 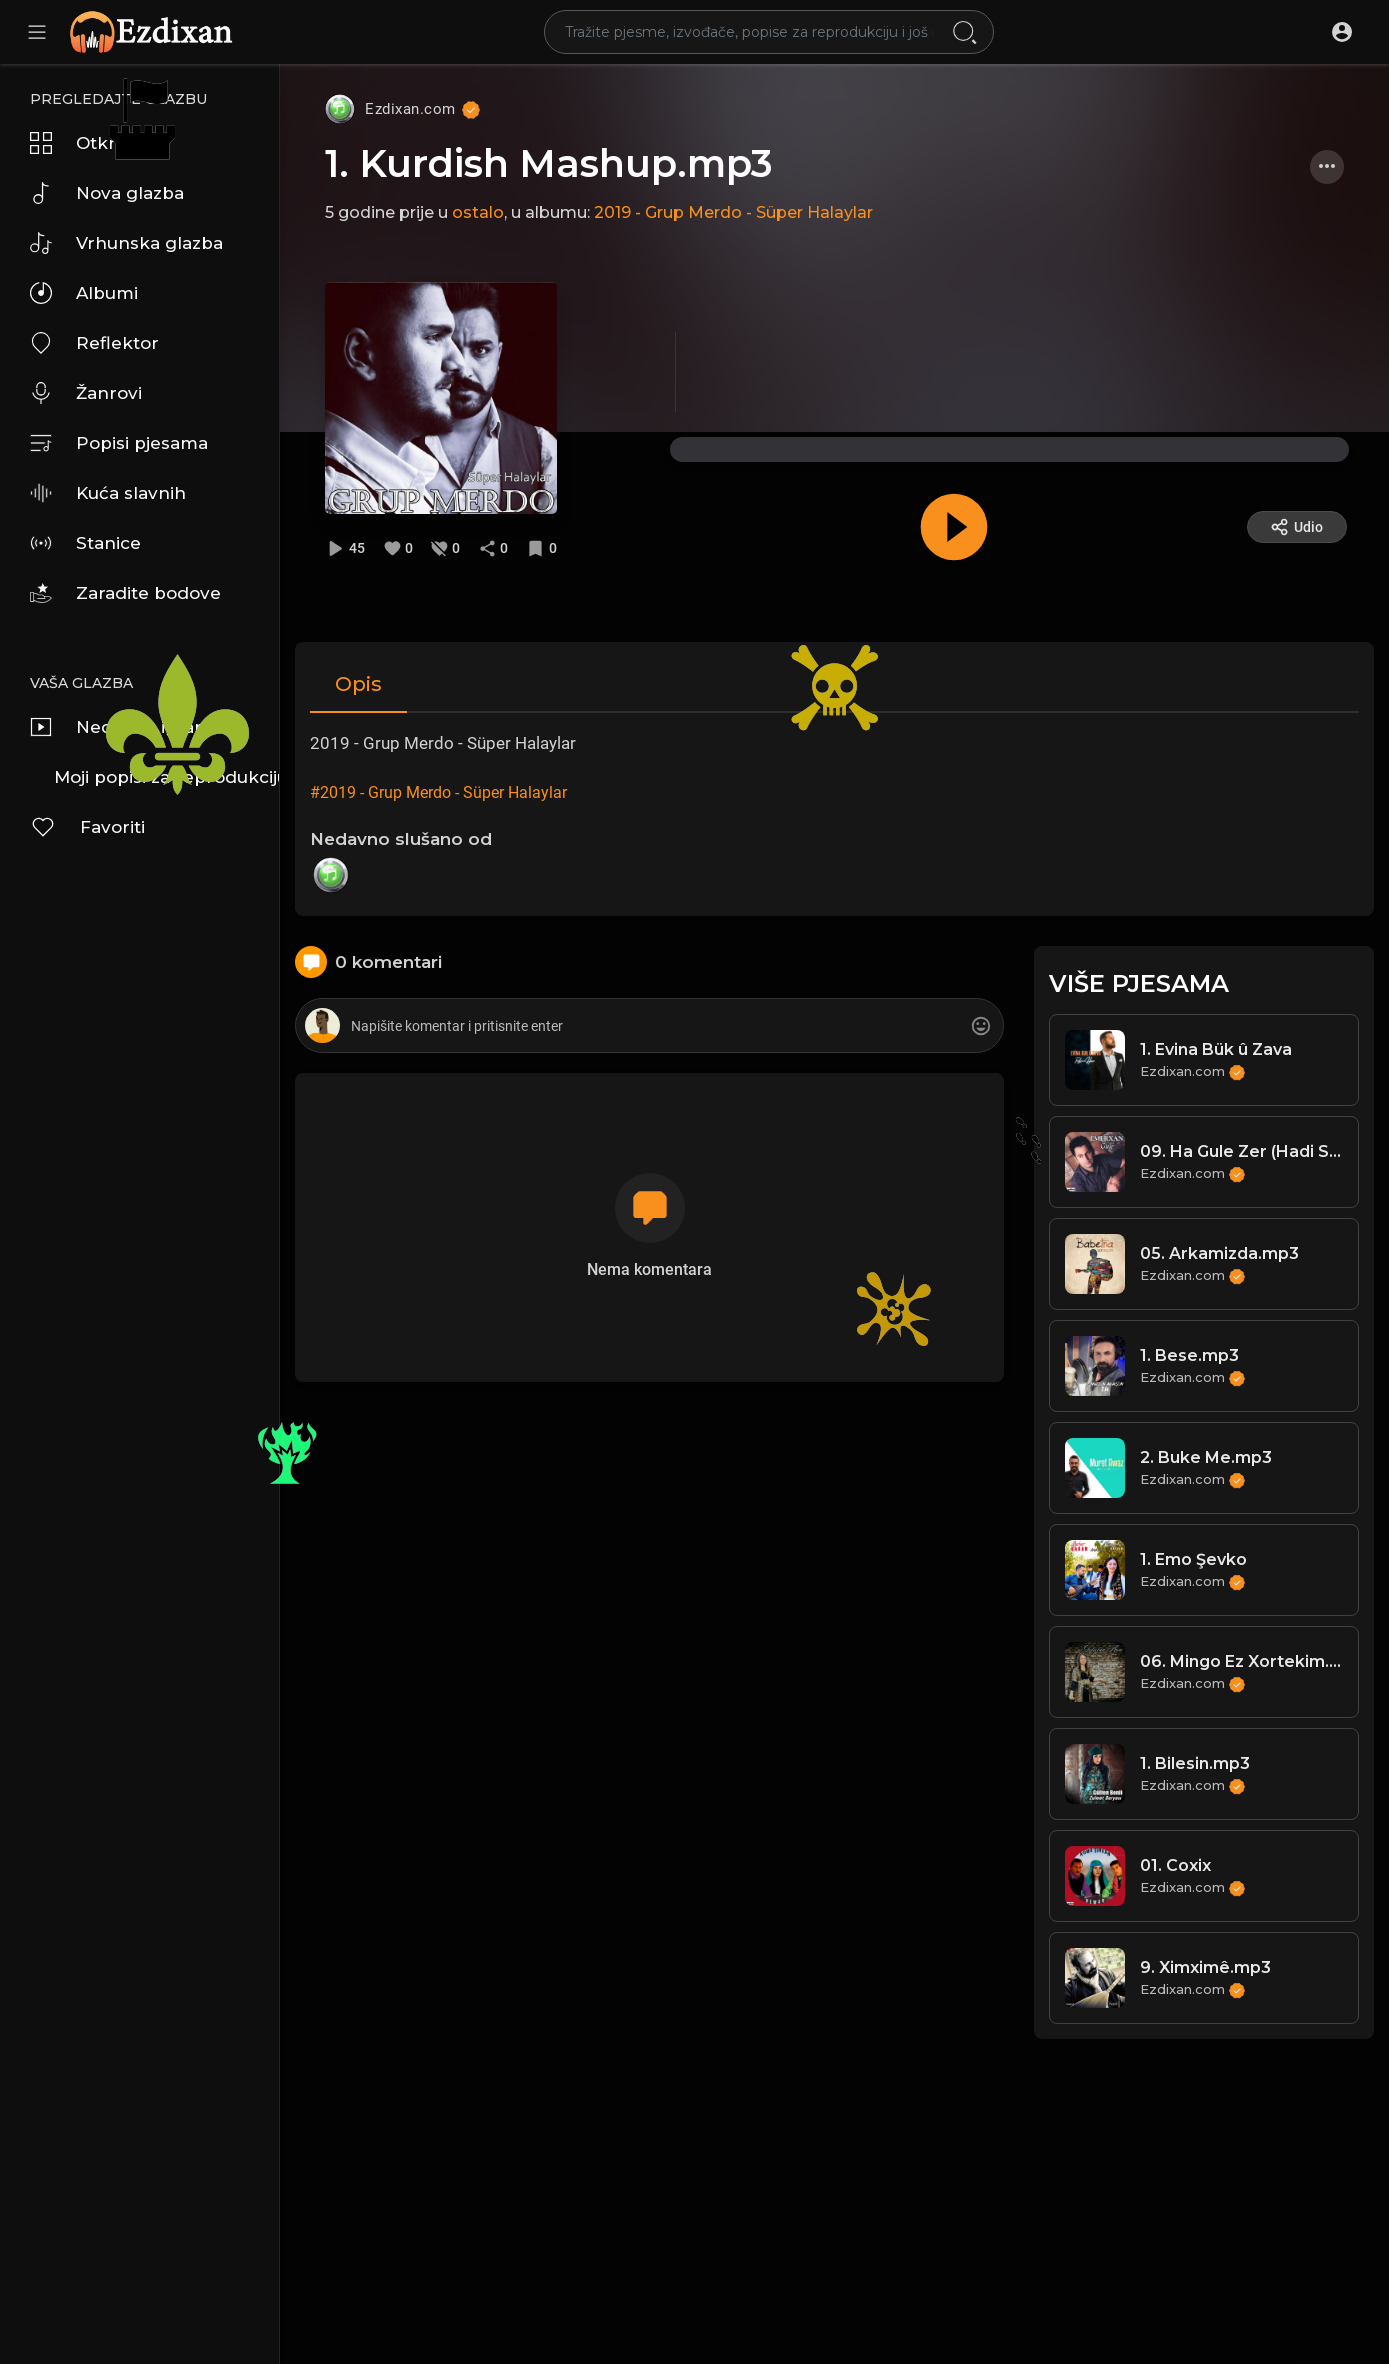 What do you see at coordinates (142, 118) in the screenshot?
I see `capture the flag or territory marker` at bounding box center [142, 118].